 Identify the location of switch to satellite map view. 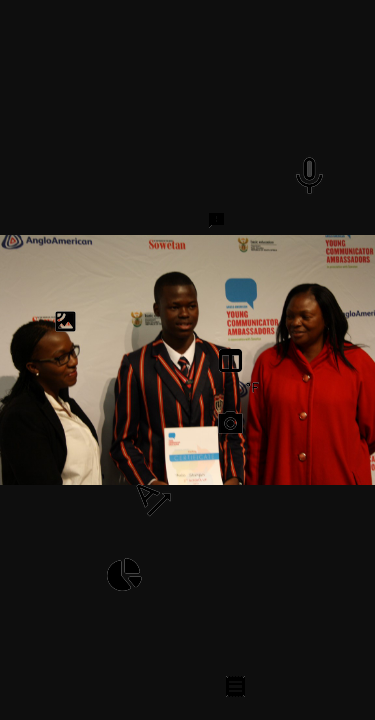
(65, 321).